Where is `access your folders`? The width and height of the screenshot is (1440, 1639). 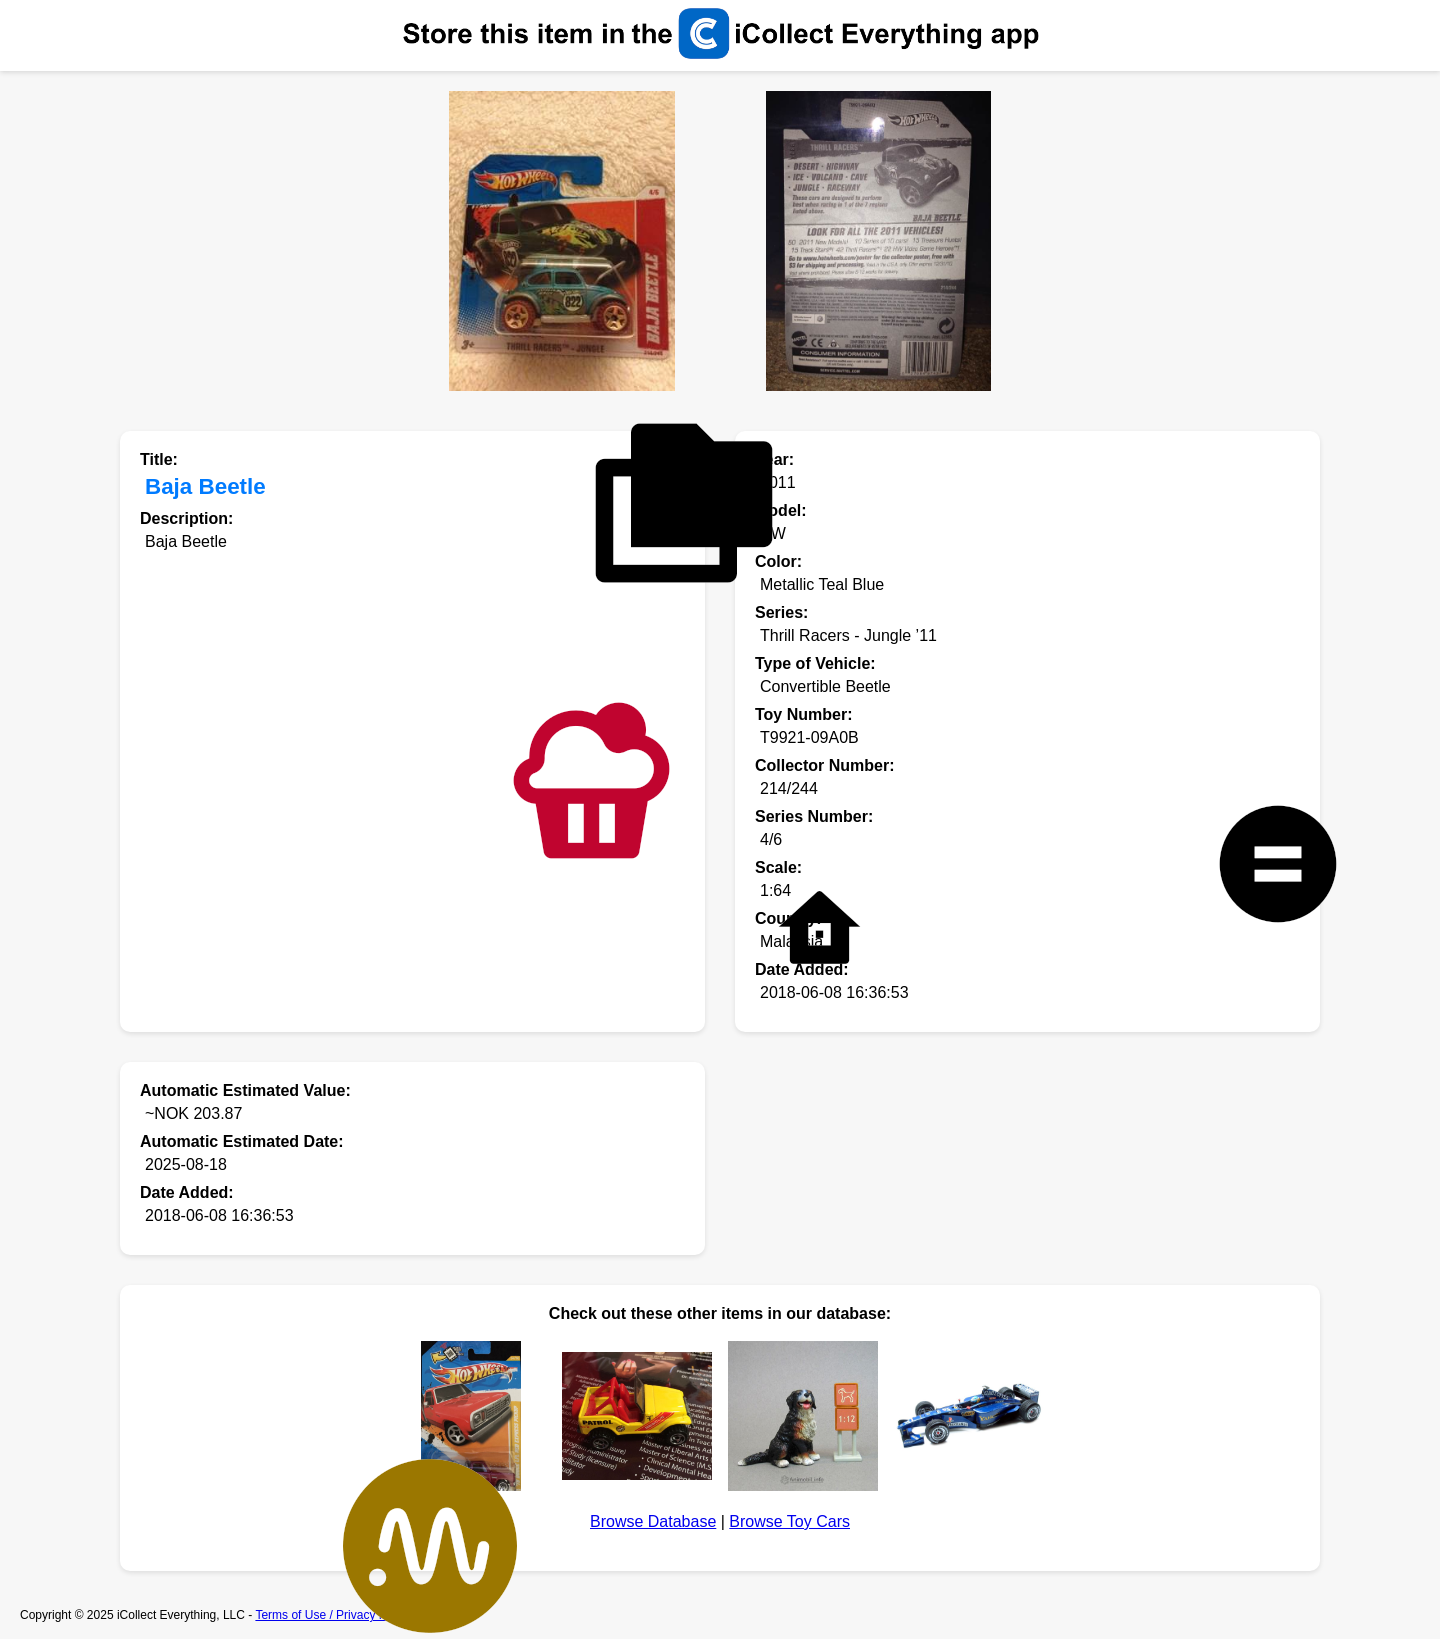
access your folders is located at coordinates (684, 503).